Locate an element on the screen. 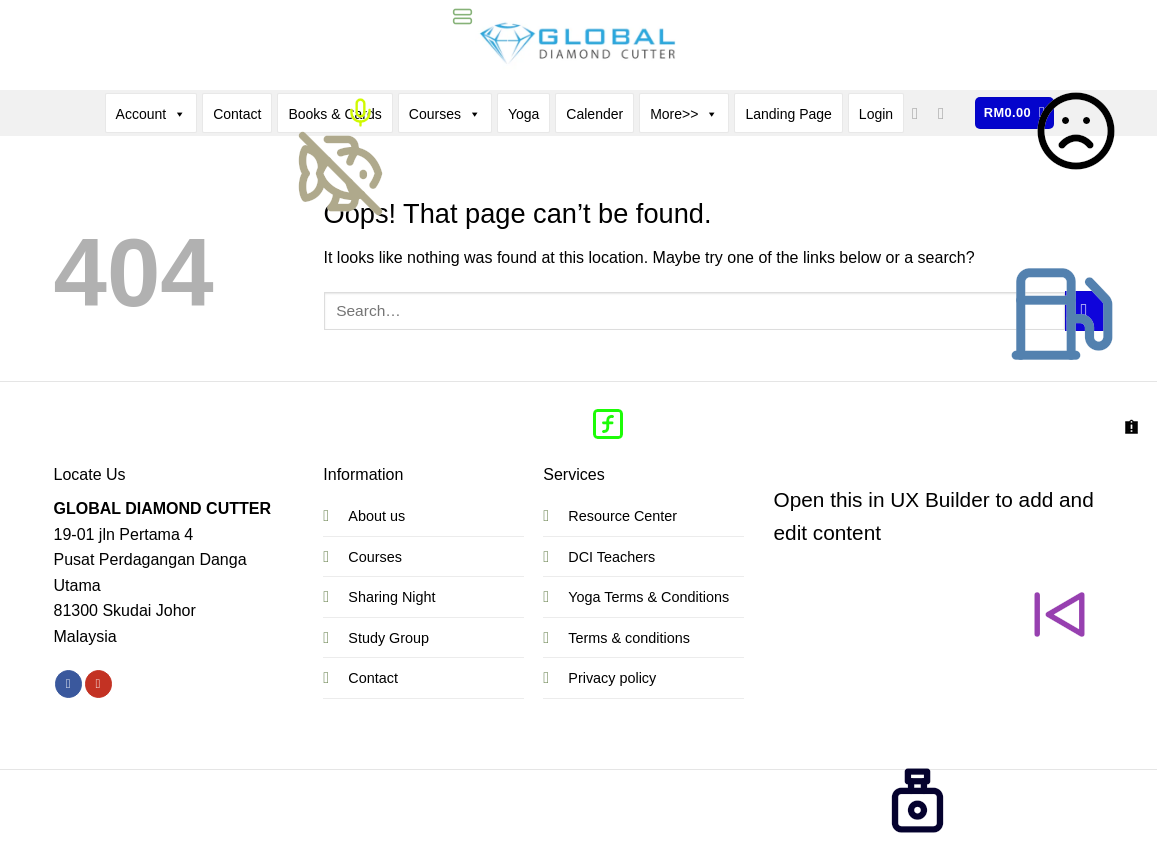 This screenshot has width=1157, height=844. skip to previous track is located at coordinates (1059, 614).